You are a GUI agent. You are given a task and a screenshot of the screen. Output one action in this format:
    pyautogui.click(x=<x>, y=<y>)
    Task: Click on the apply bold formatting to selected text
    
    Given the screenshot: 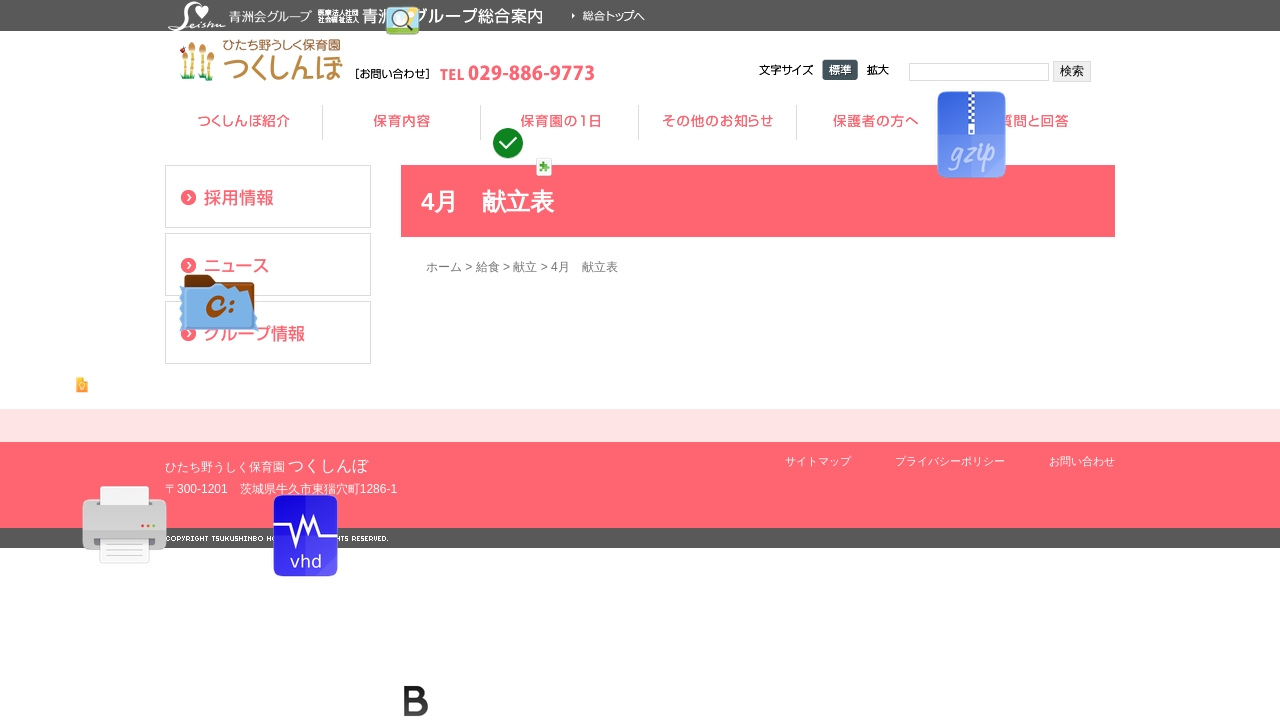 What is the action you would take?
    pyautogui.click(x=416, y=701)
    